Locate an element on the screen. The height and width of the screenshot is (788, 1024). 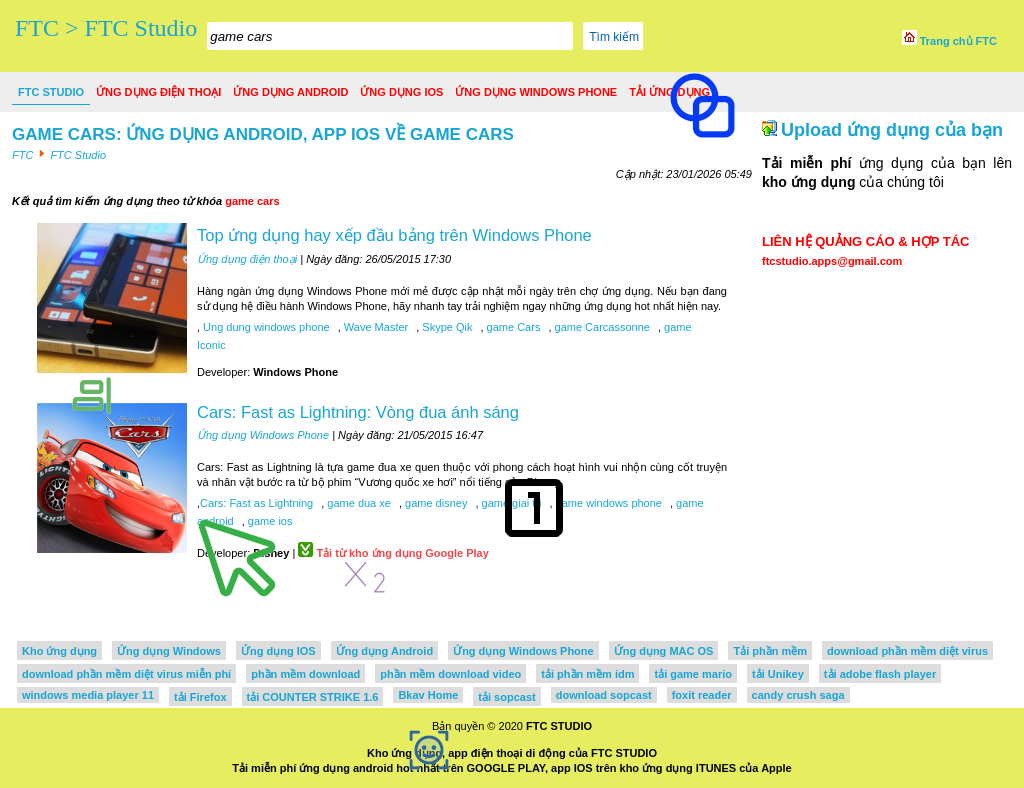
toggle between circular and square shape options is located at coordinates (702, 105).